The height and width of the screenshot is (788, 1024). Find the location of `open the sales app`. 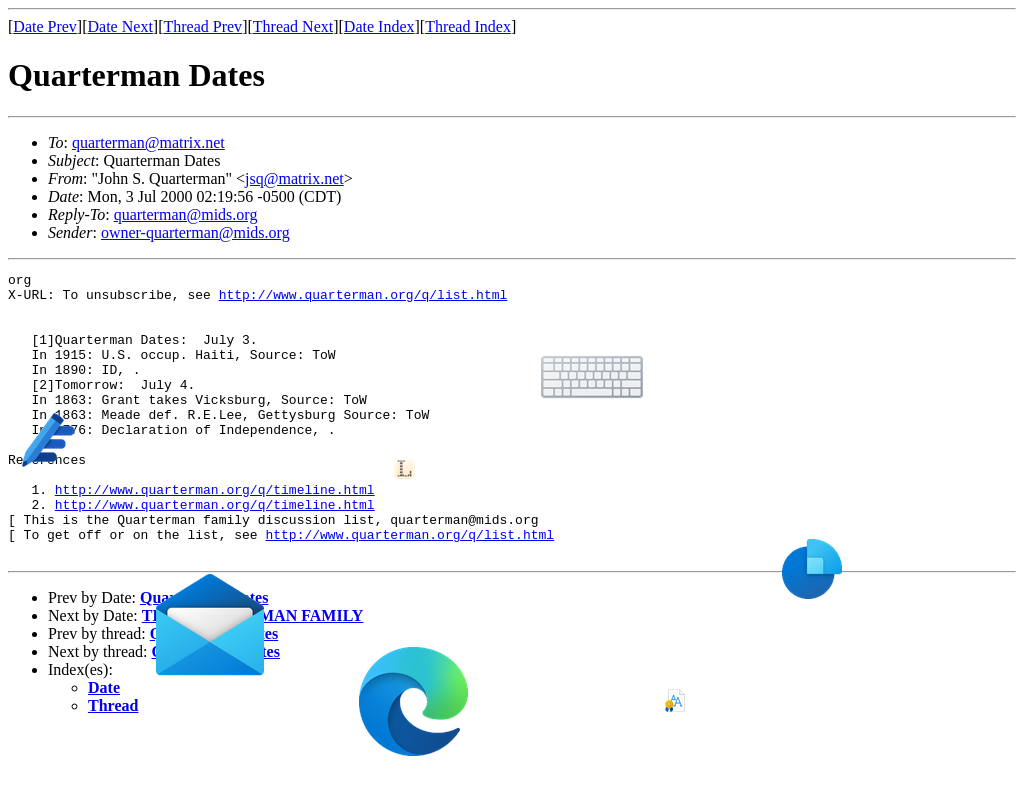

open the sales app is located at coordinates (812, 569).